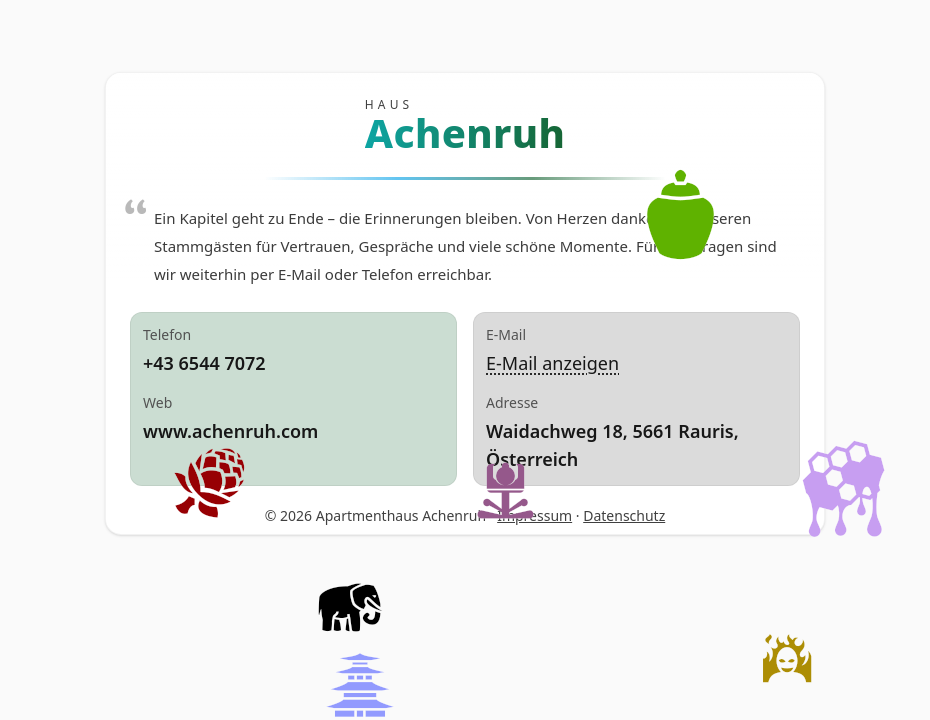 The height and width of the screenshot is (720, 930). I want to click on view asian temple or landmark location, so click(360, 685).